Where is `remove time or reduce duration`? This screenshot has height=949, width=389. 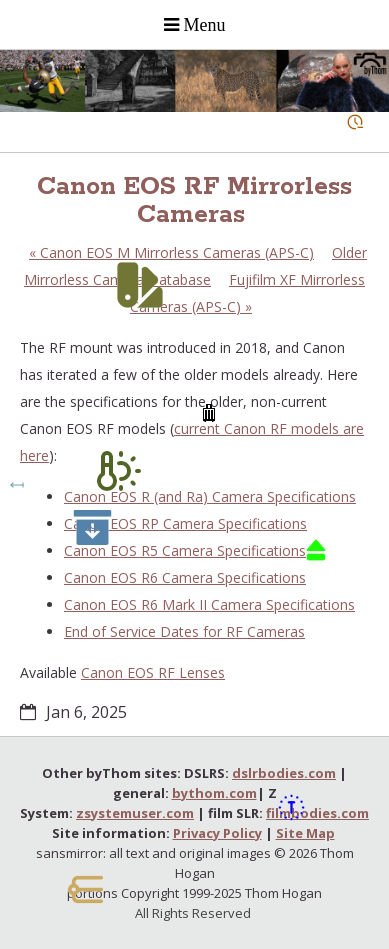 remove time or reduce duration is located at coordinates (355, 122).